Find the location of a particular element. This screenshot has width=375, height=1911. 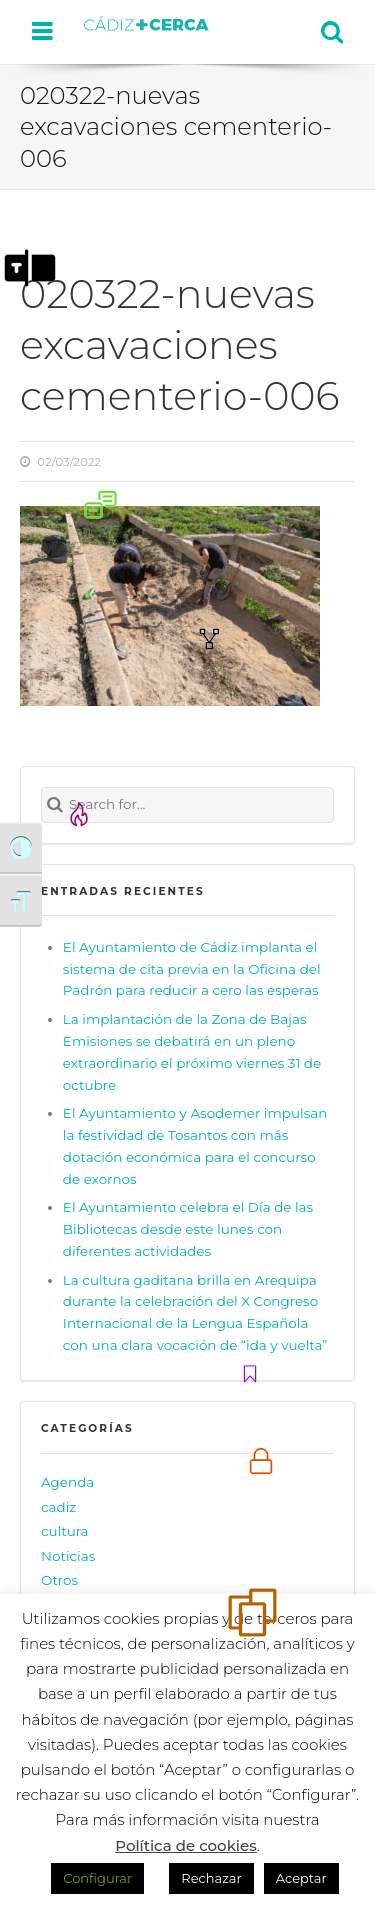

view a collection of items is located at coordinates (252, 1612).